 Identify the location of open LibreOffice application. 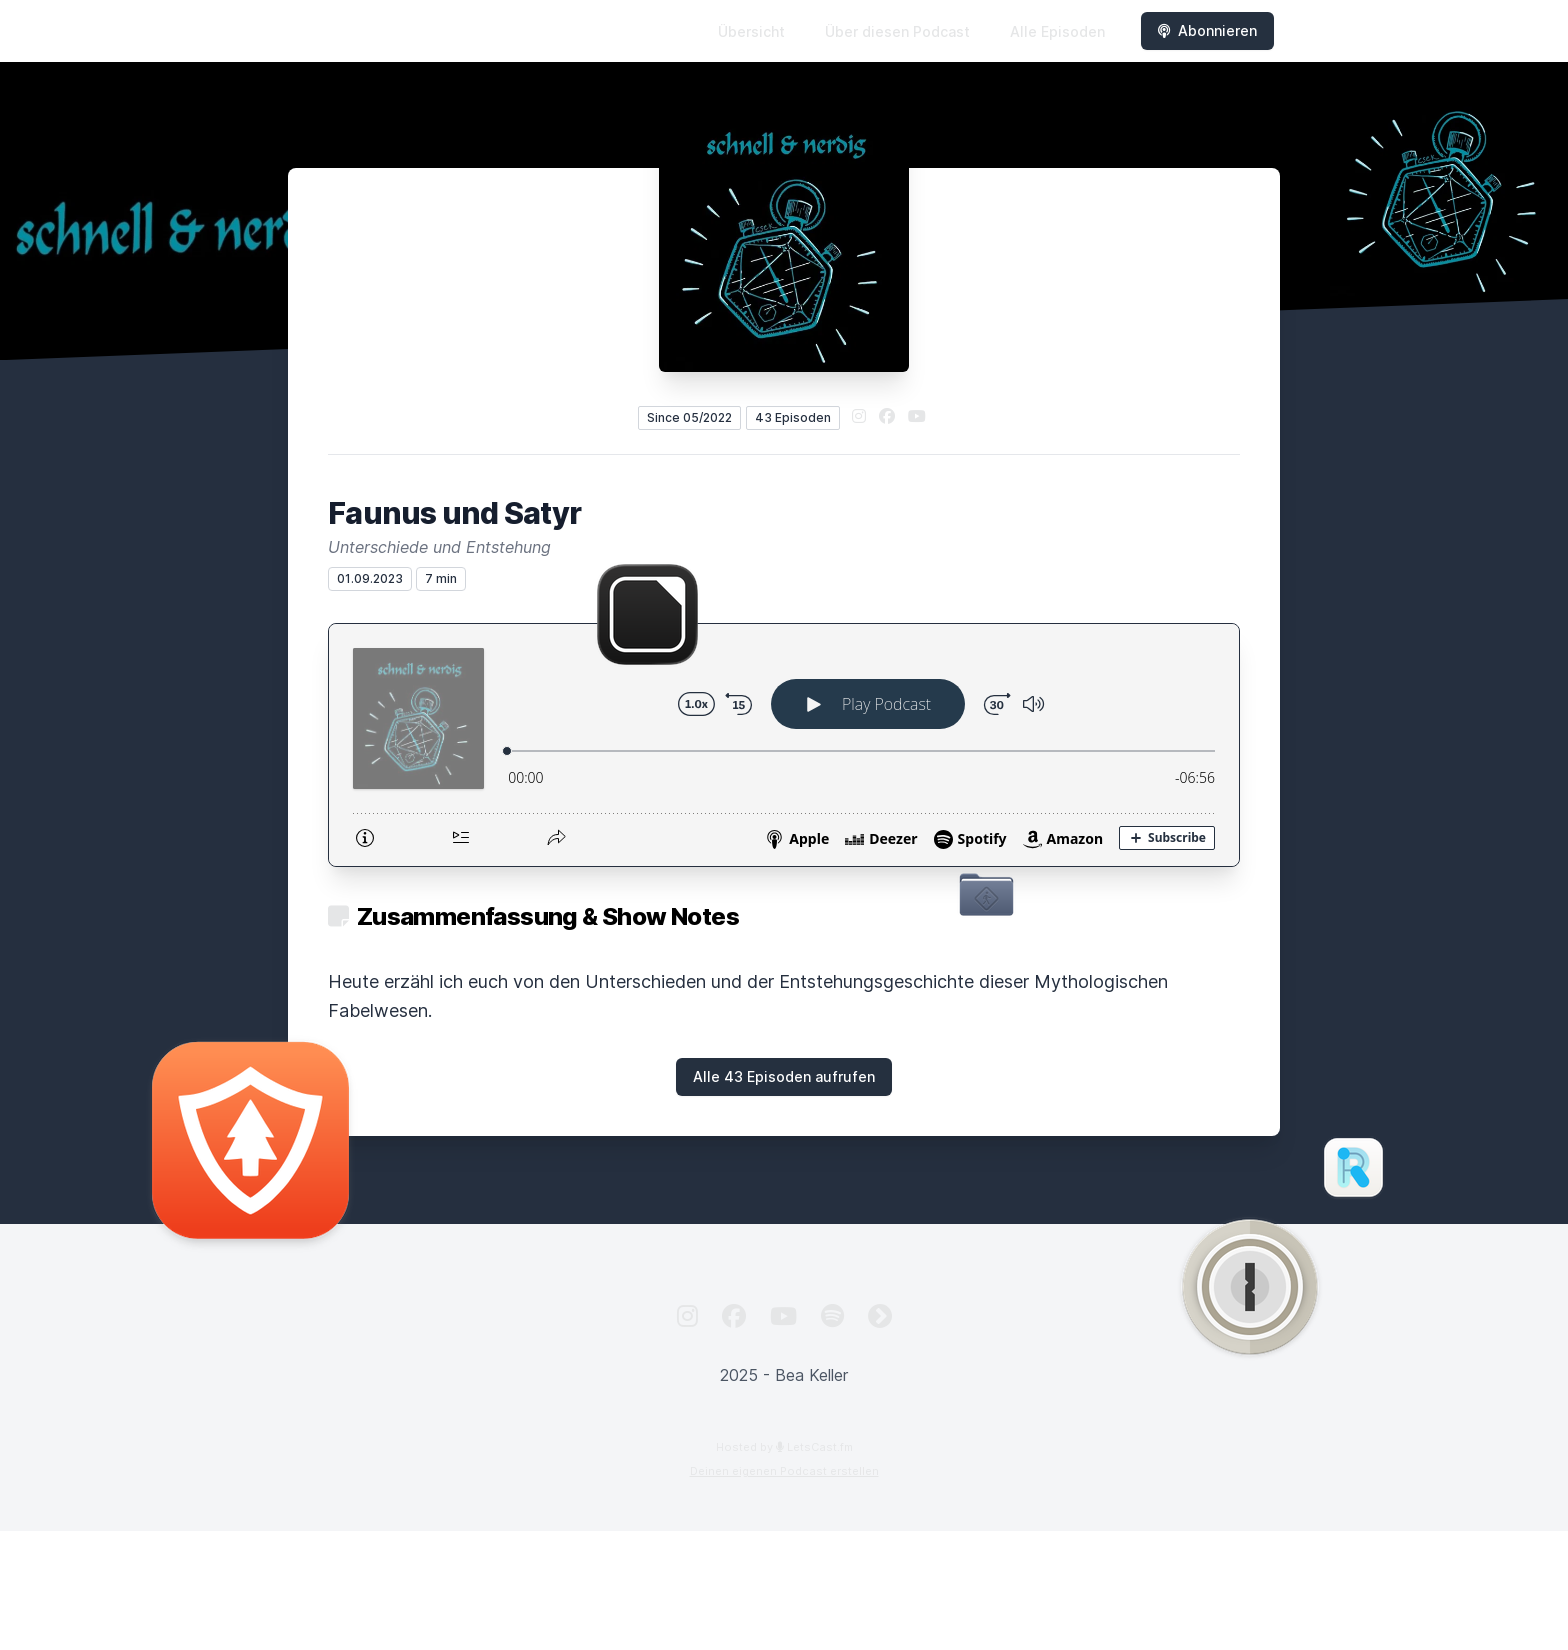
(647, 614).